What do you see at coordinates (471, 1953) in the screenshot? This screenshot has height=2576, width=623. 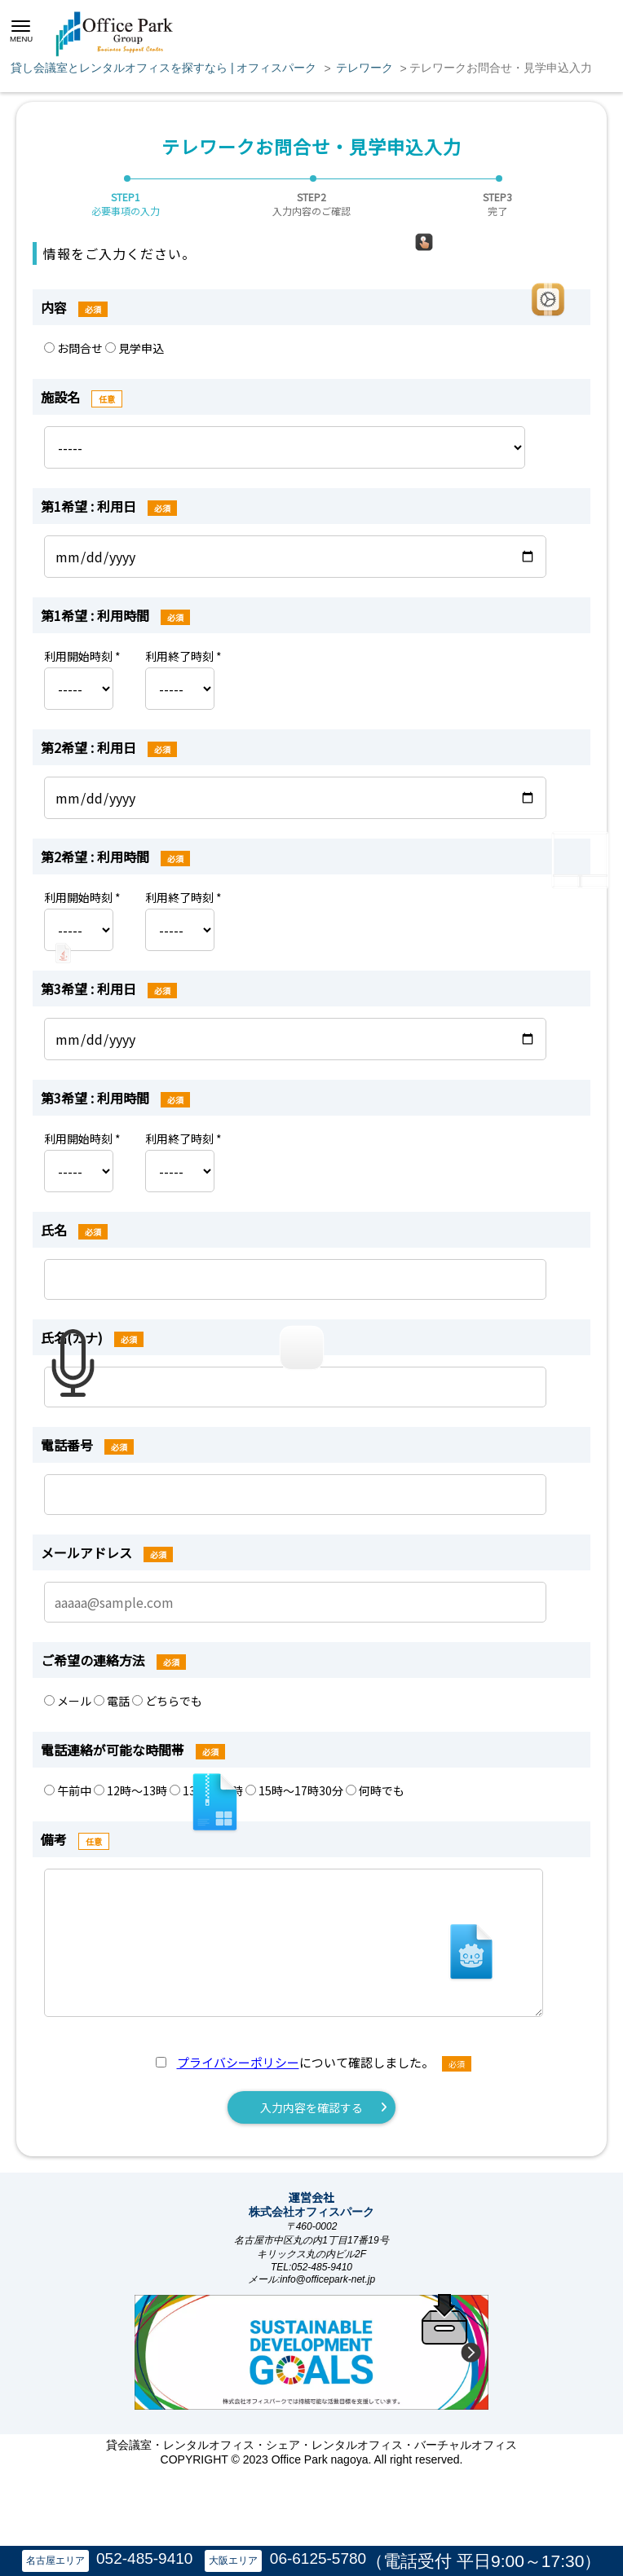 I see `a GDScript file associated with the Godot game engine` at bounding box center [471, 1953].